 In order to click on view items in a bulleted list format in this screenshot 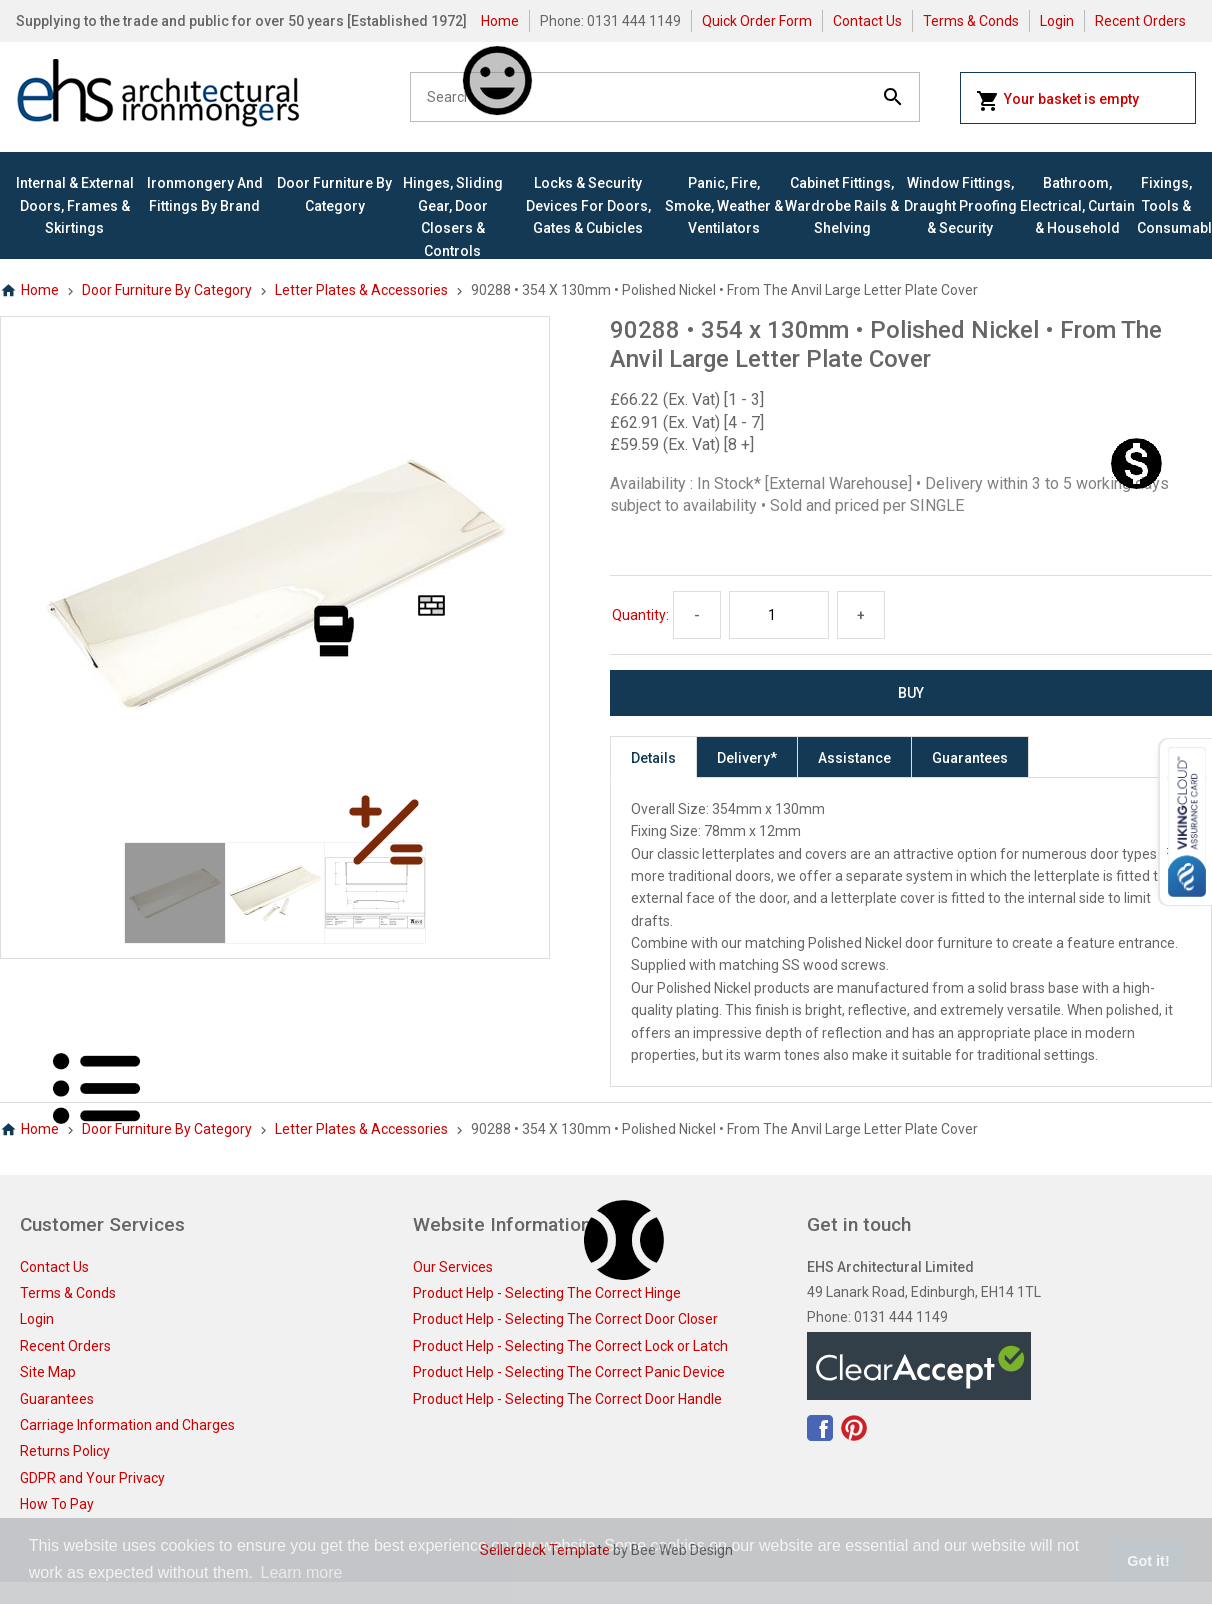, I will do `click(96, 1088)`.